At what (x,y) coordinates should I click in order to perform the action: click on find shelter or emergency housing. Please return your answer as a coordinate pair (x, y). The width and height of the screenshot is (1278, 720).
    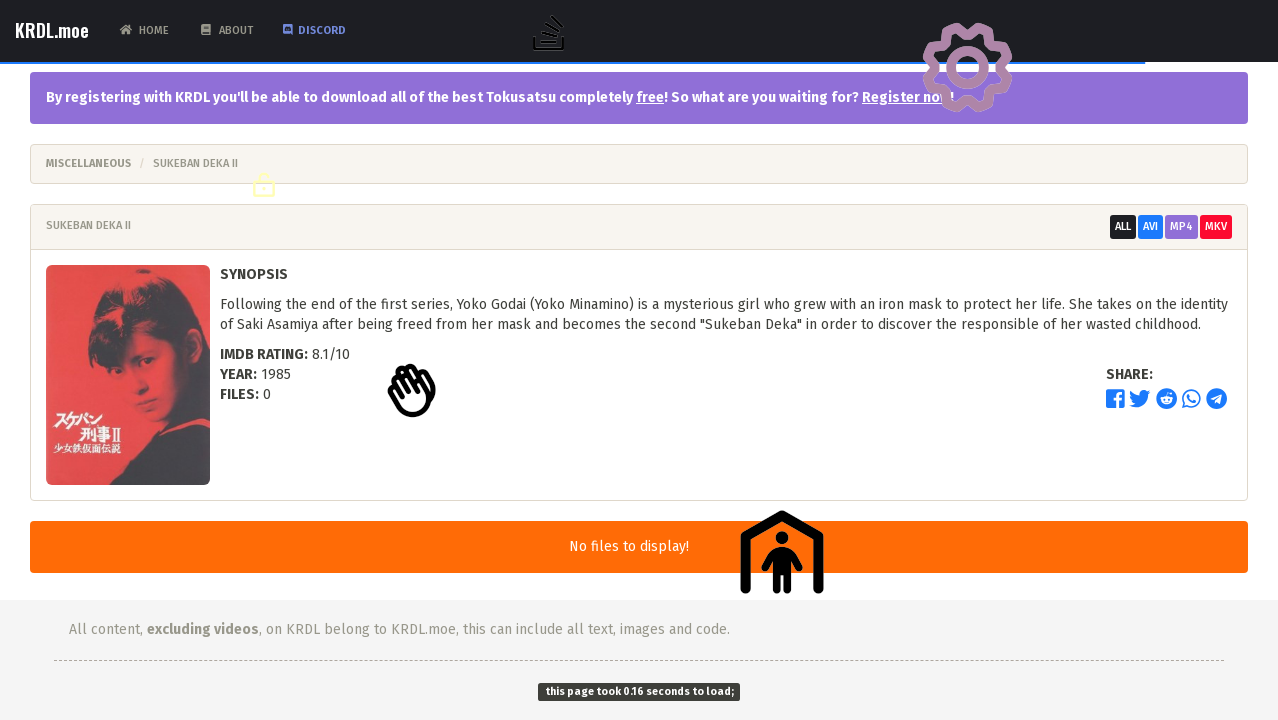
    Looking at the image, I should click on (782, 552).